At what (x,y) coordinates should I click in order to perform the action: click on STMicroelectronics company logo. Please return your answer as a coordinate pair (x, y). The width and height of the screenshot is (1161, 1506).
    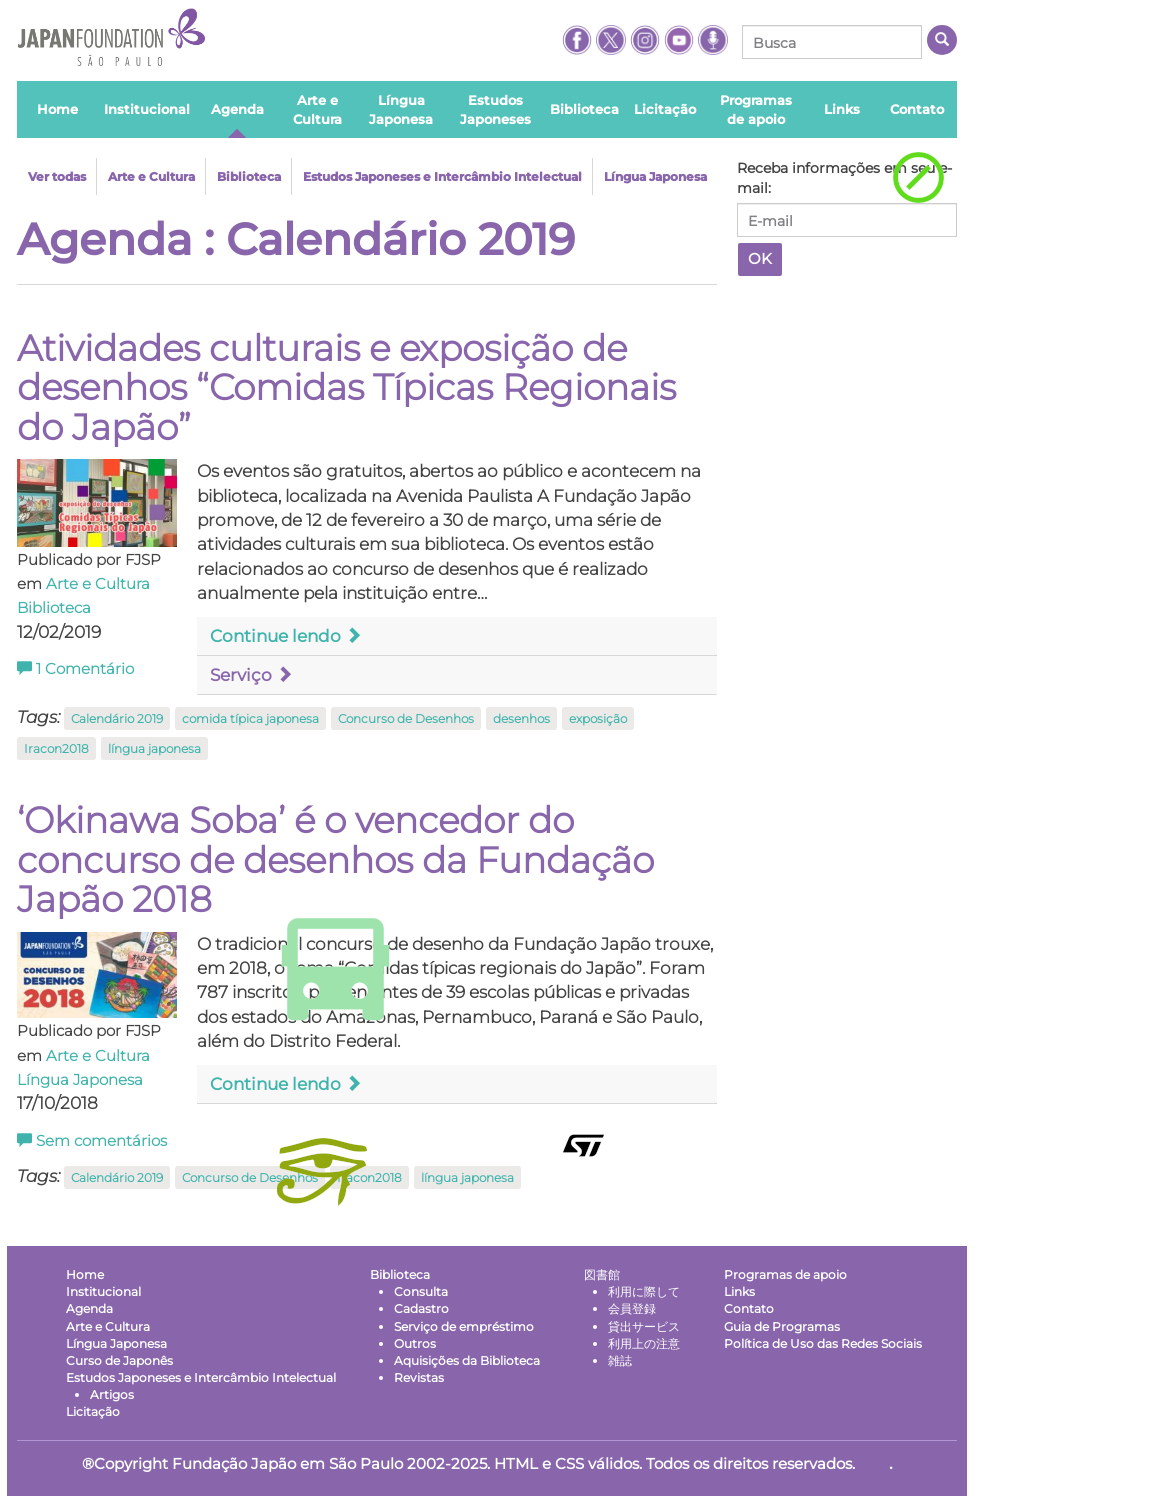
    Looking at the image, I should click on (583, 1145).